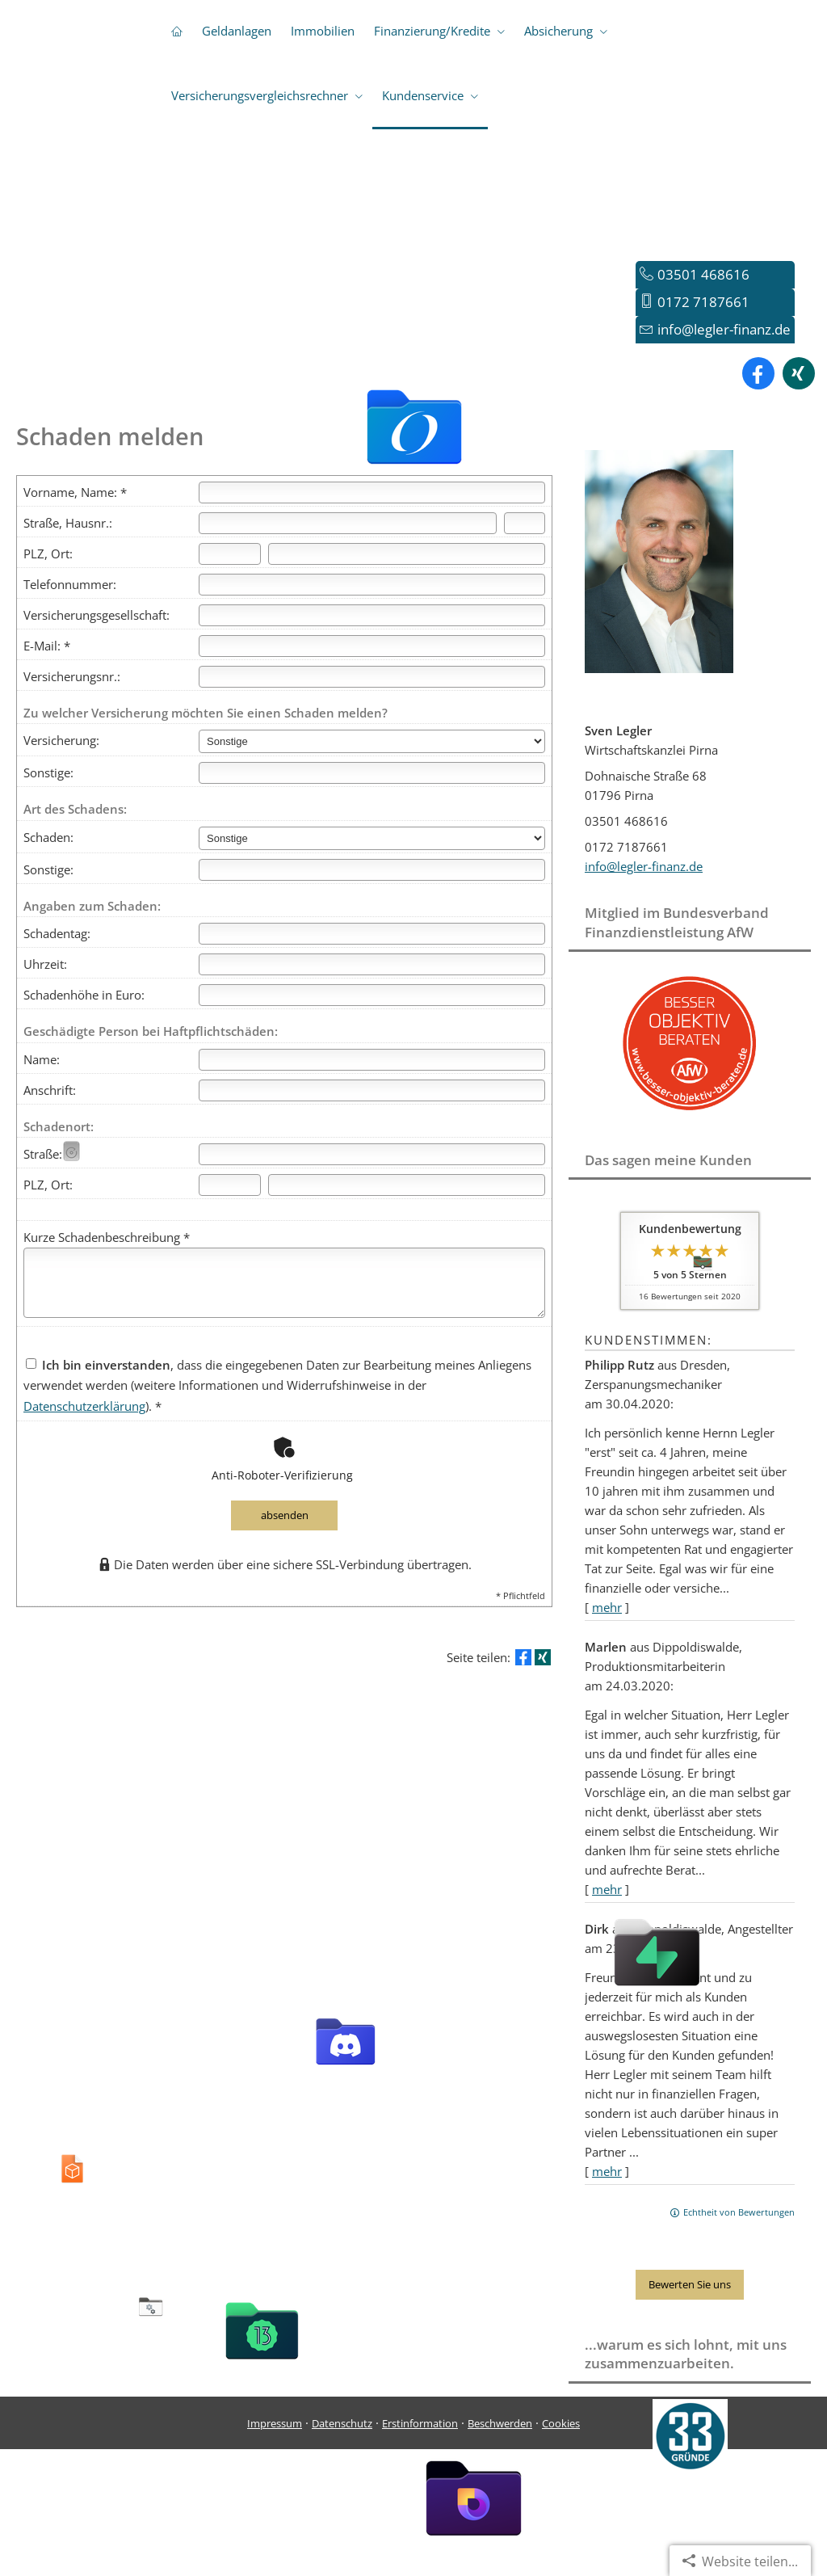 This screenshot has width=827, height=2576. Describe the element at coordinates (345, 2043) in the screenshot. I see `folder for discord-related files` at that location.